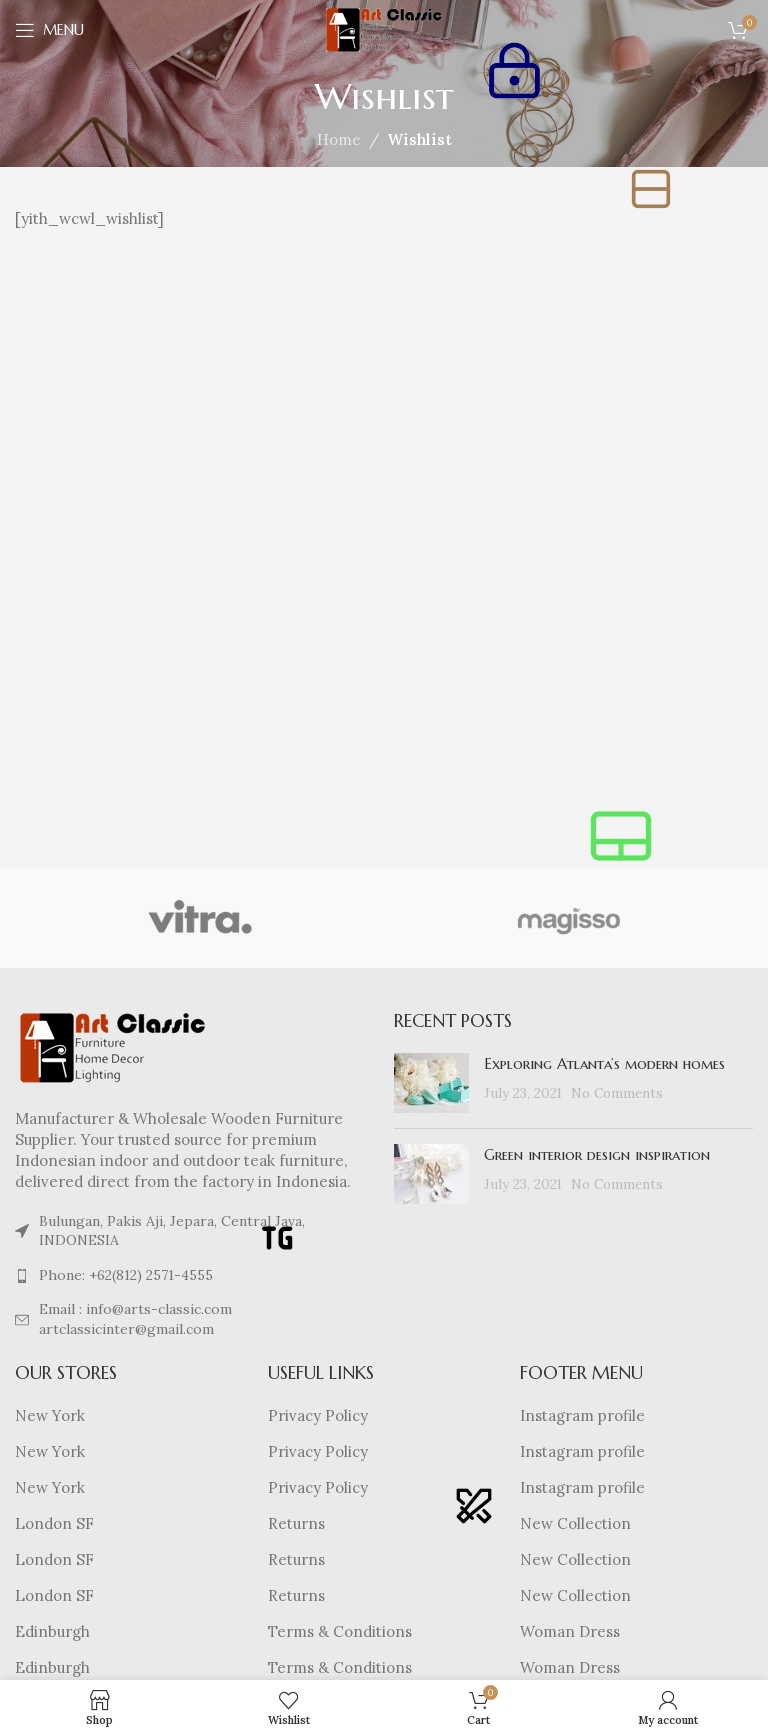  I want to click on switch to two-row layout view, so click(651, 189).